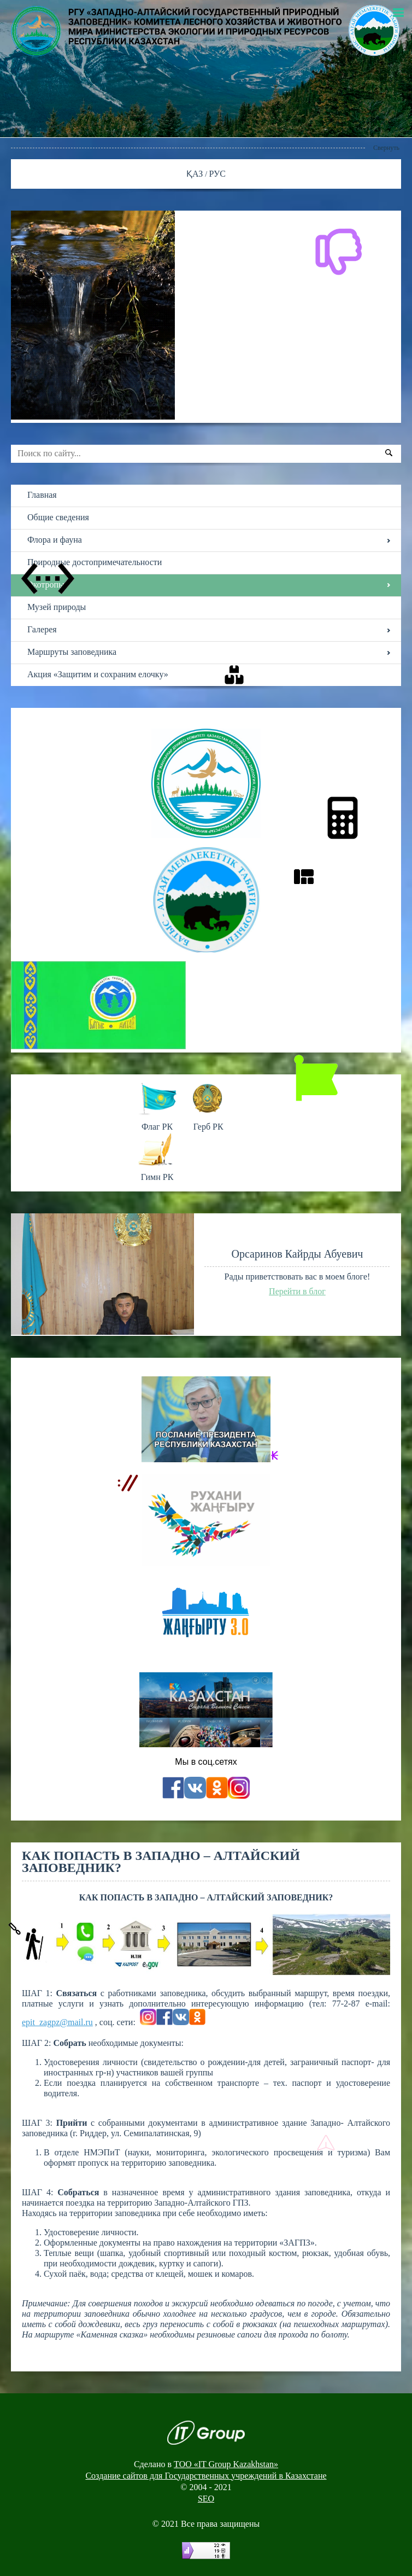  What do you see at coordinates (340, 250) in the screenshot?
I see `dislike or downvote content` at bounding box center [340, 250].